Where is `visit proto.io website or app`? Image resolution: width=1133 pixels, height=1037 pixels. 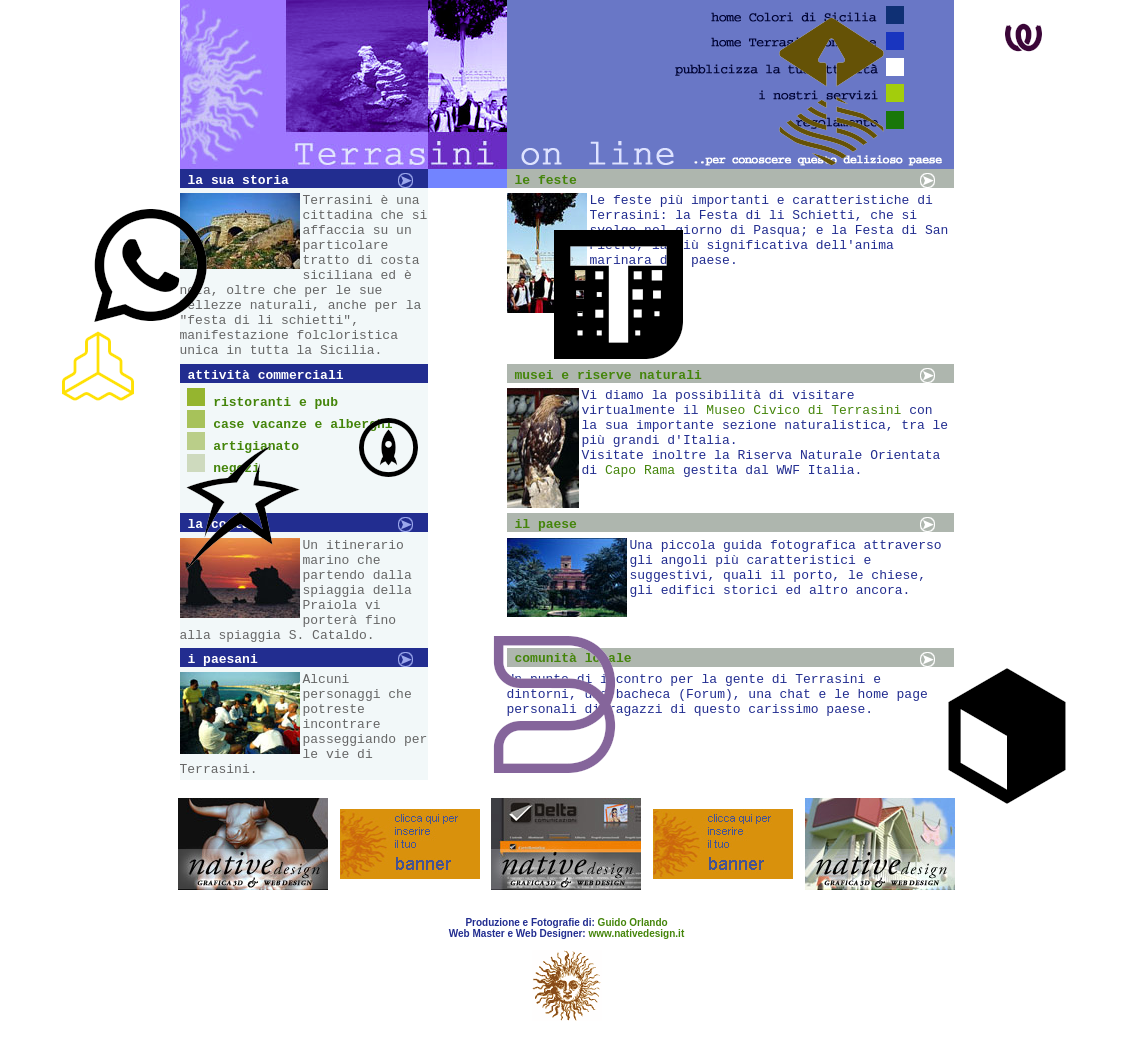
visit proto.io website or app is located at coordinates (388, 447).